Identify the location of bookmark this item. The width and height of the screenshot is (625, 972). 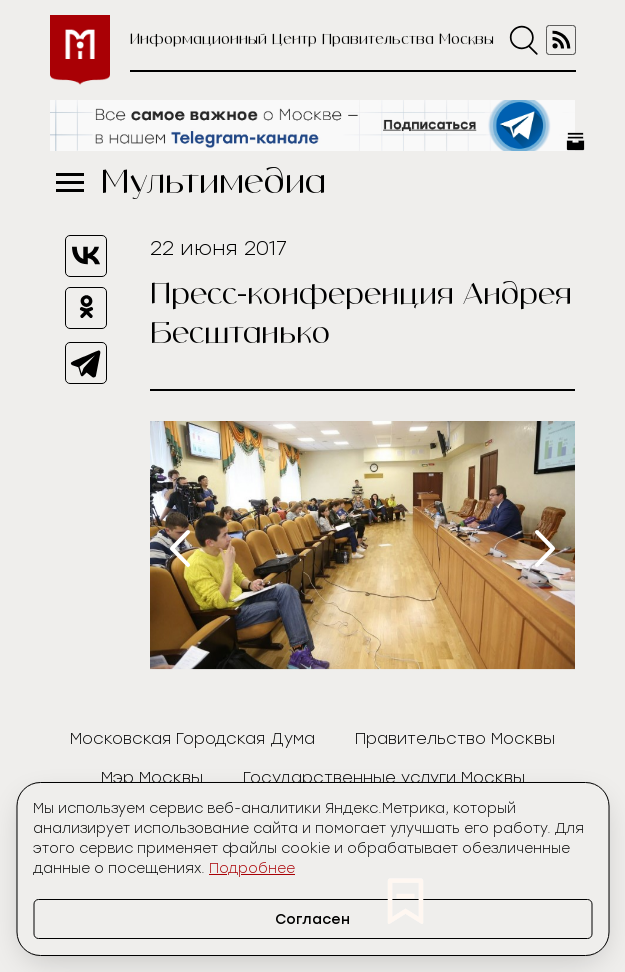
(405, 900).